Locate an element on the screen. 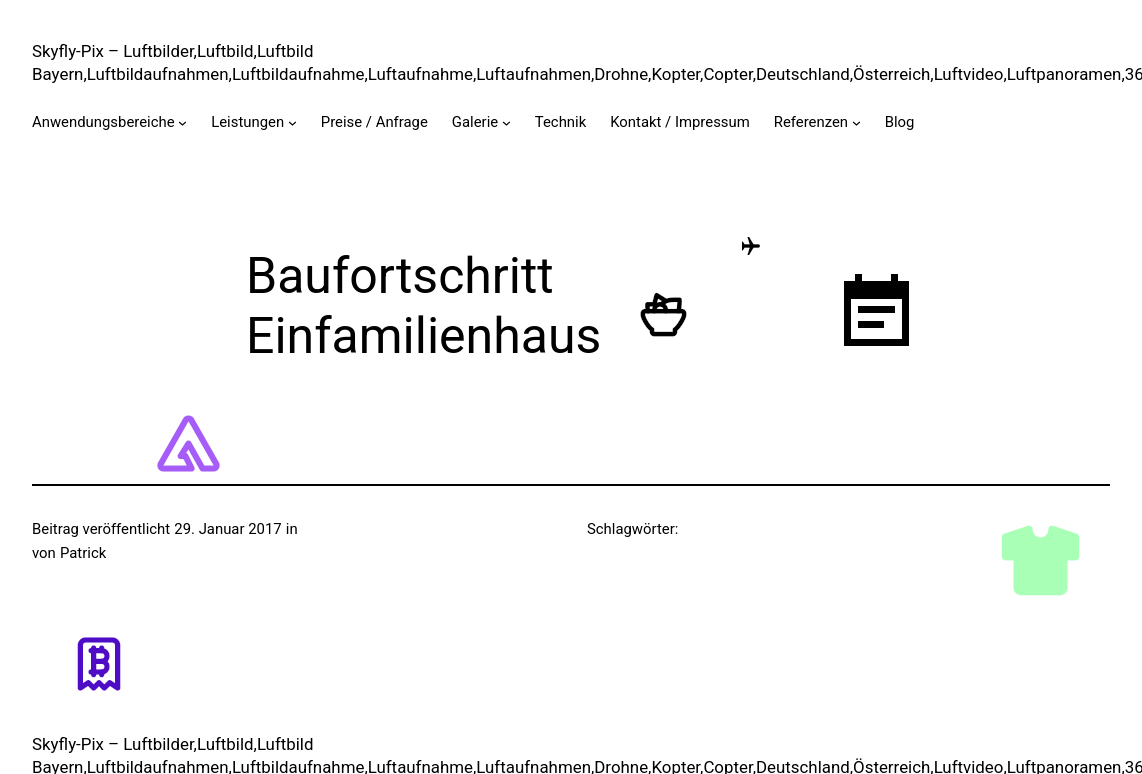  enable airplane mode is located at coordinates (751, 246).